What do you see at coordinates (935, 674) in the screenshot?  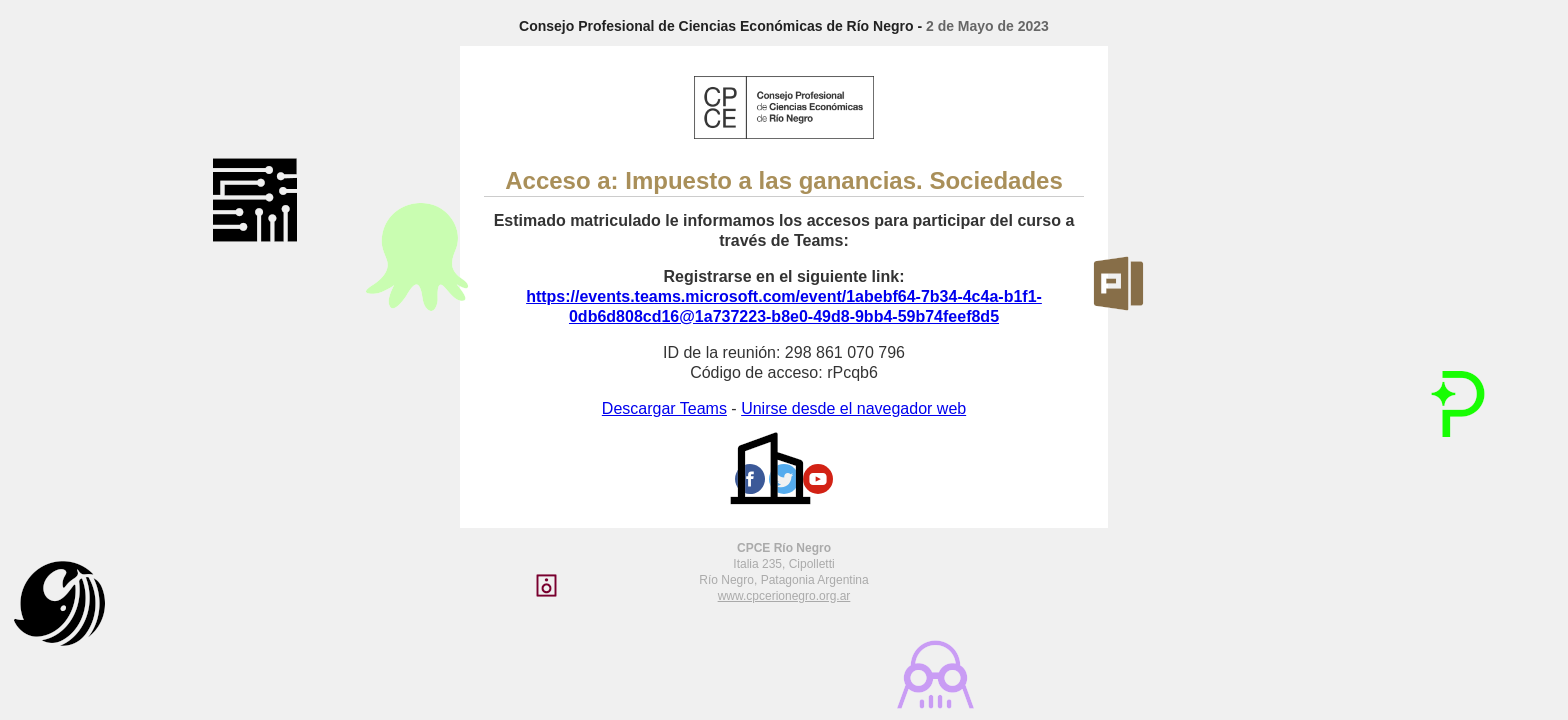 I see `toggle dark mode extension` at bounding box center [935, 674].